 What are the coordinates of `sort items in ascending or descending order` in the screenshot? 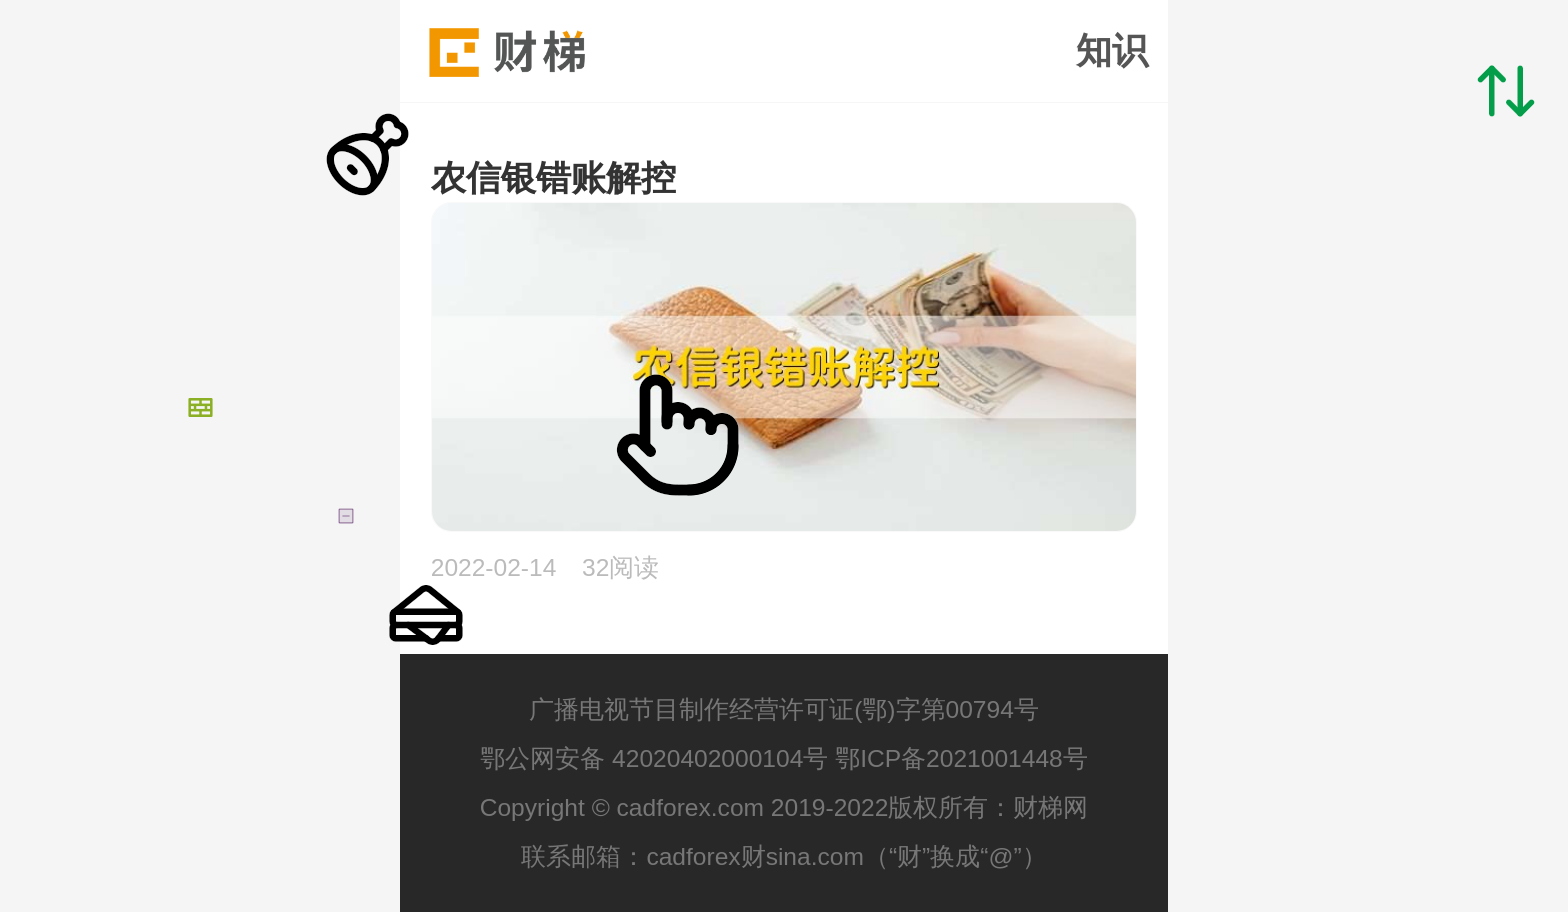 It's located at (1506, 91).